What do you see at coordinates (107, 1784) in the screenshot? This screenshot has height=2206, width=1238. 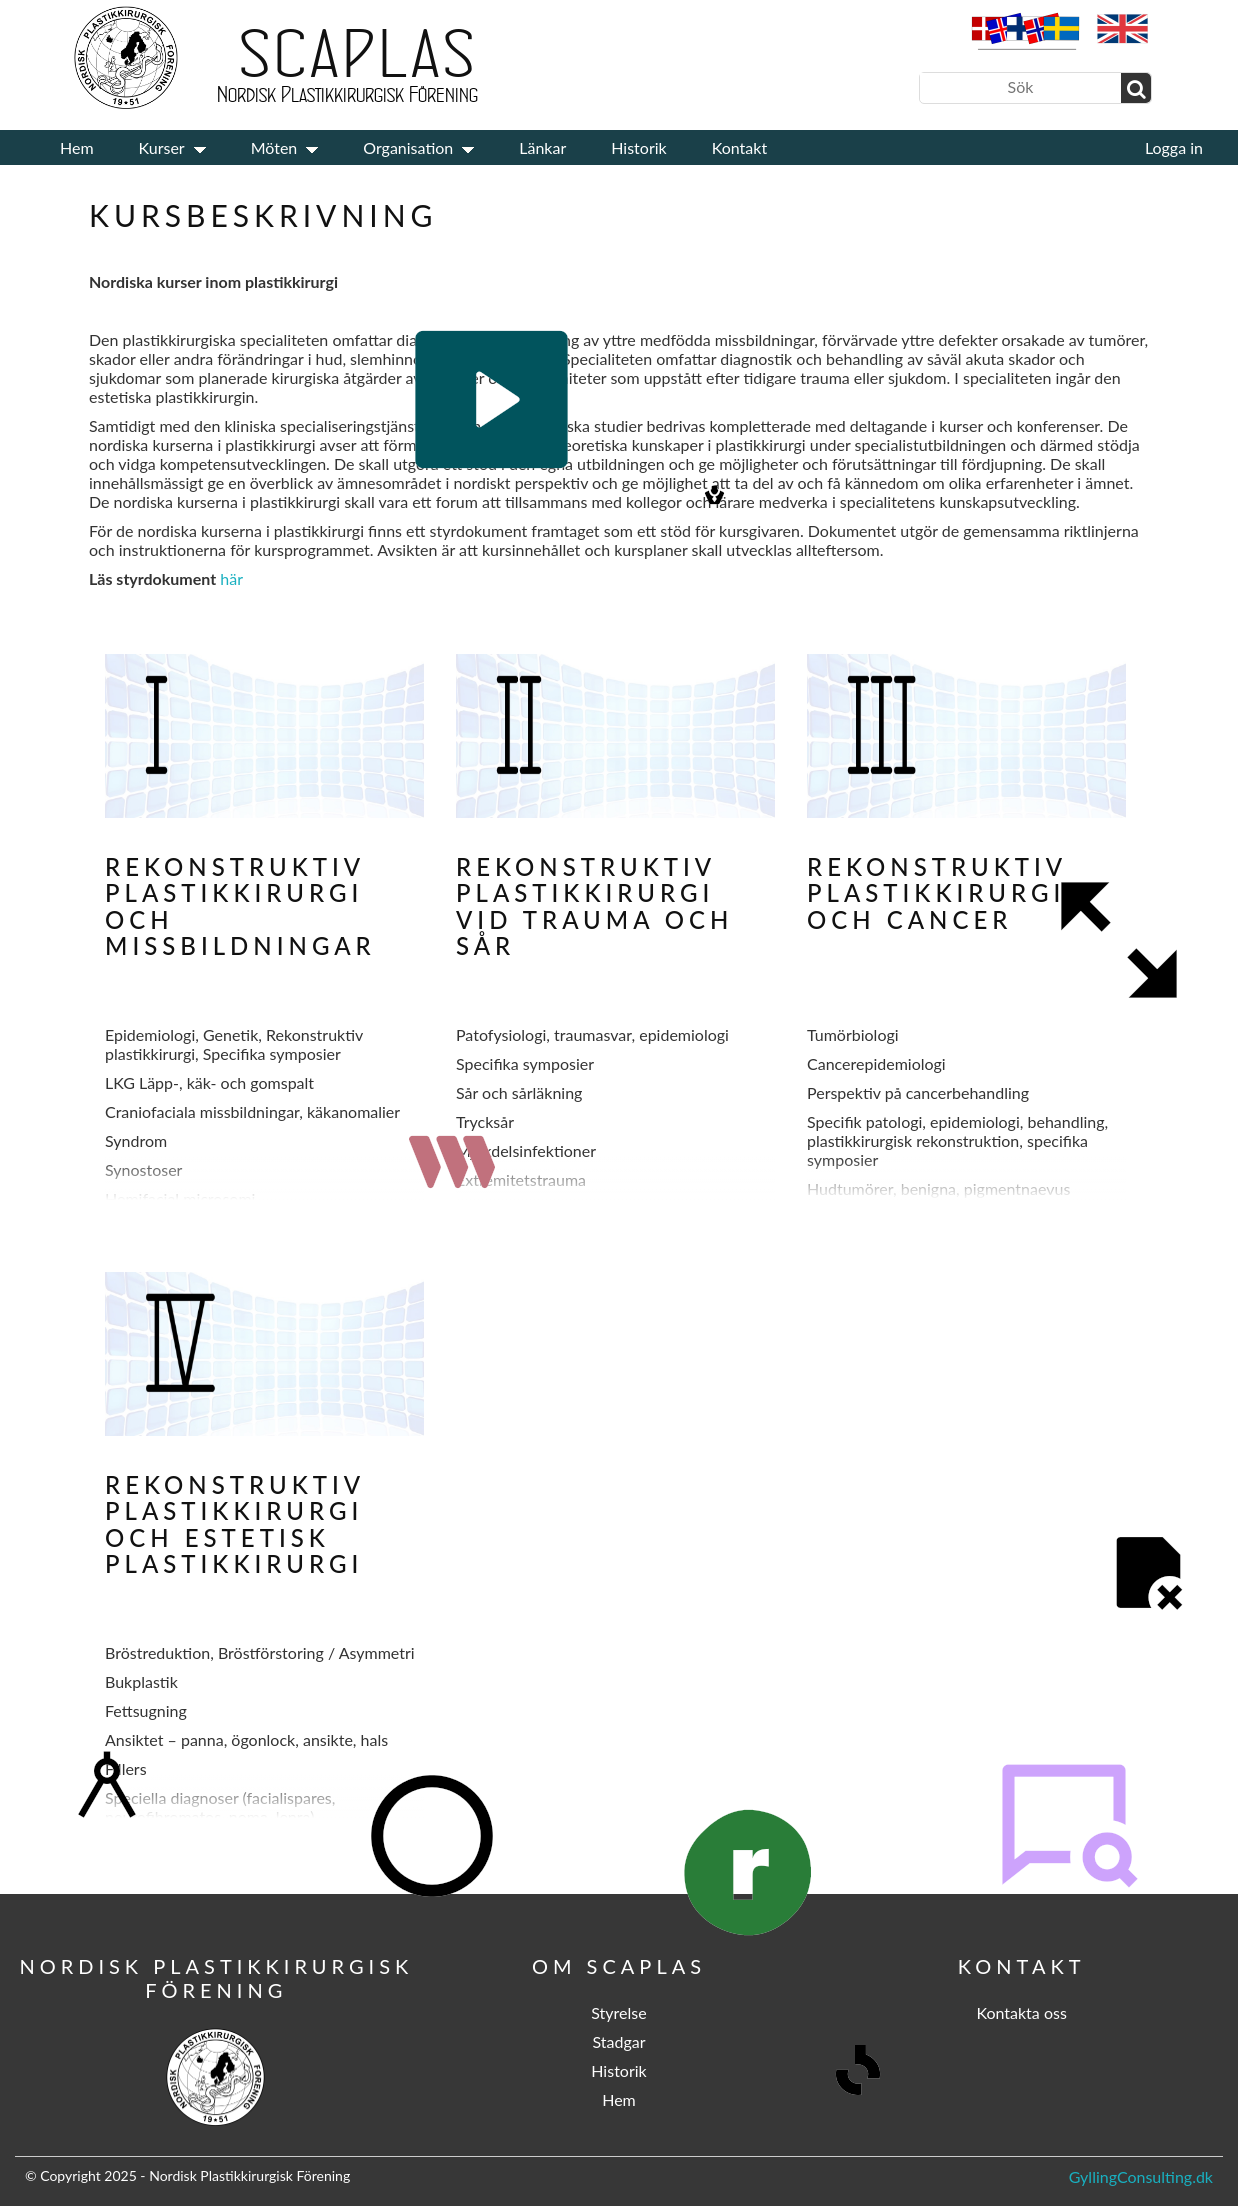 I see `access drawing compass tool` at bounding box center [107, 1784].